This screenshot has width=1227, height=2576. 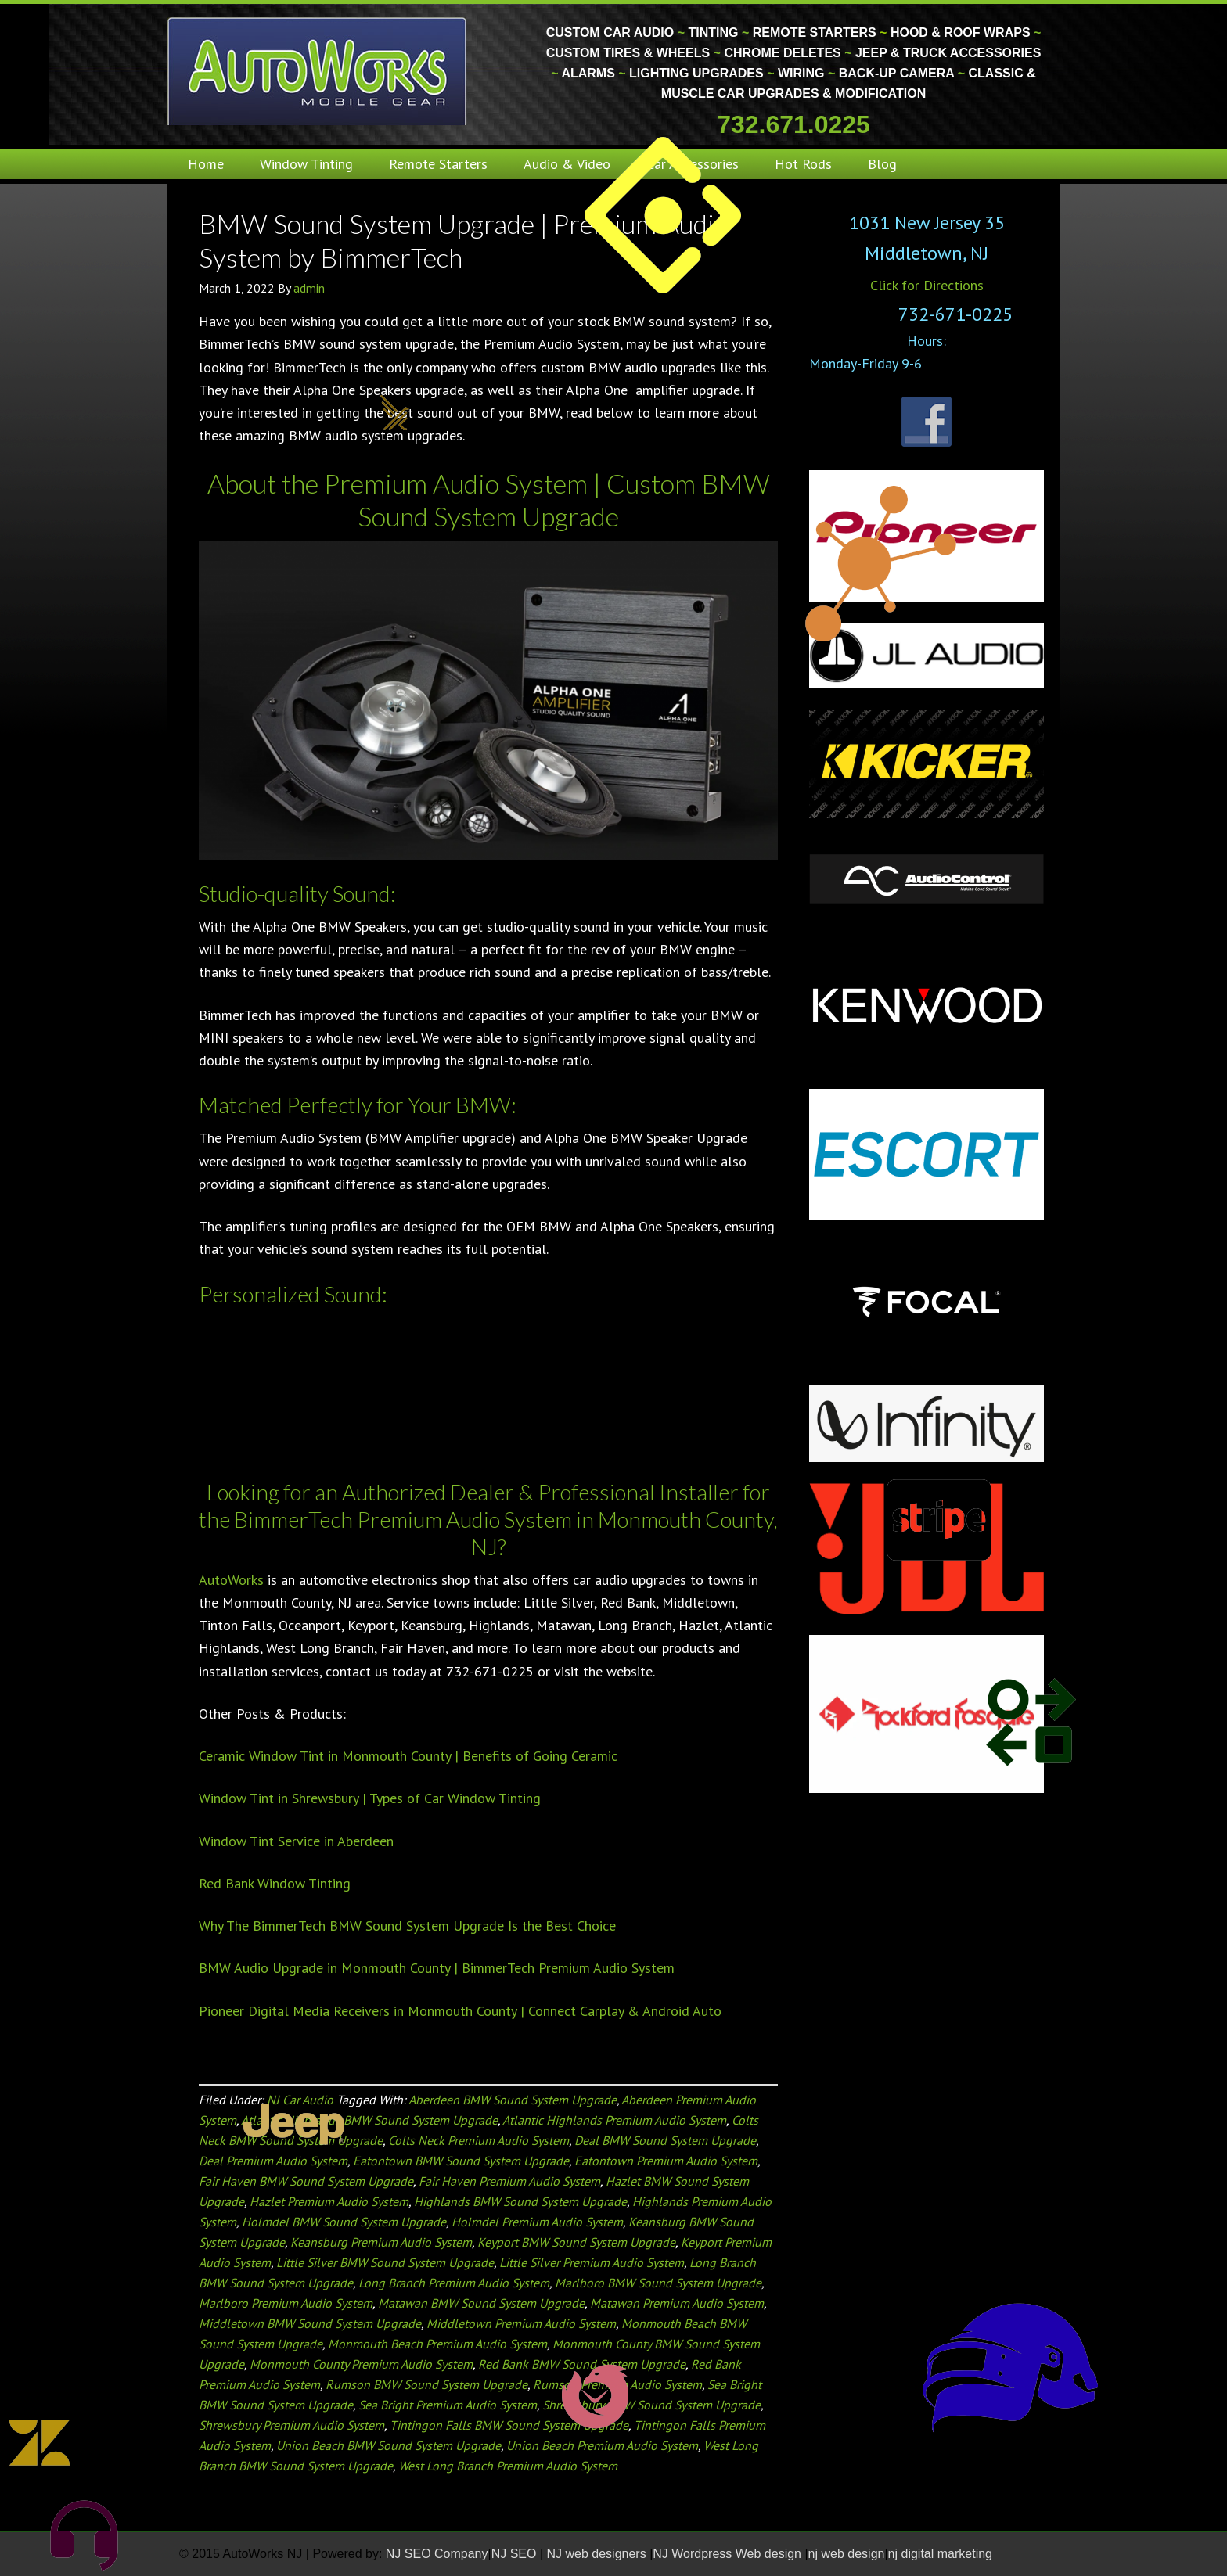 I want to click on Falco open-source security tool logo, so click(x=394, y=412).